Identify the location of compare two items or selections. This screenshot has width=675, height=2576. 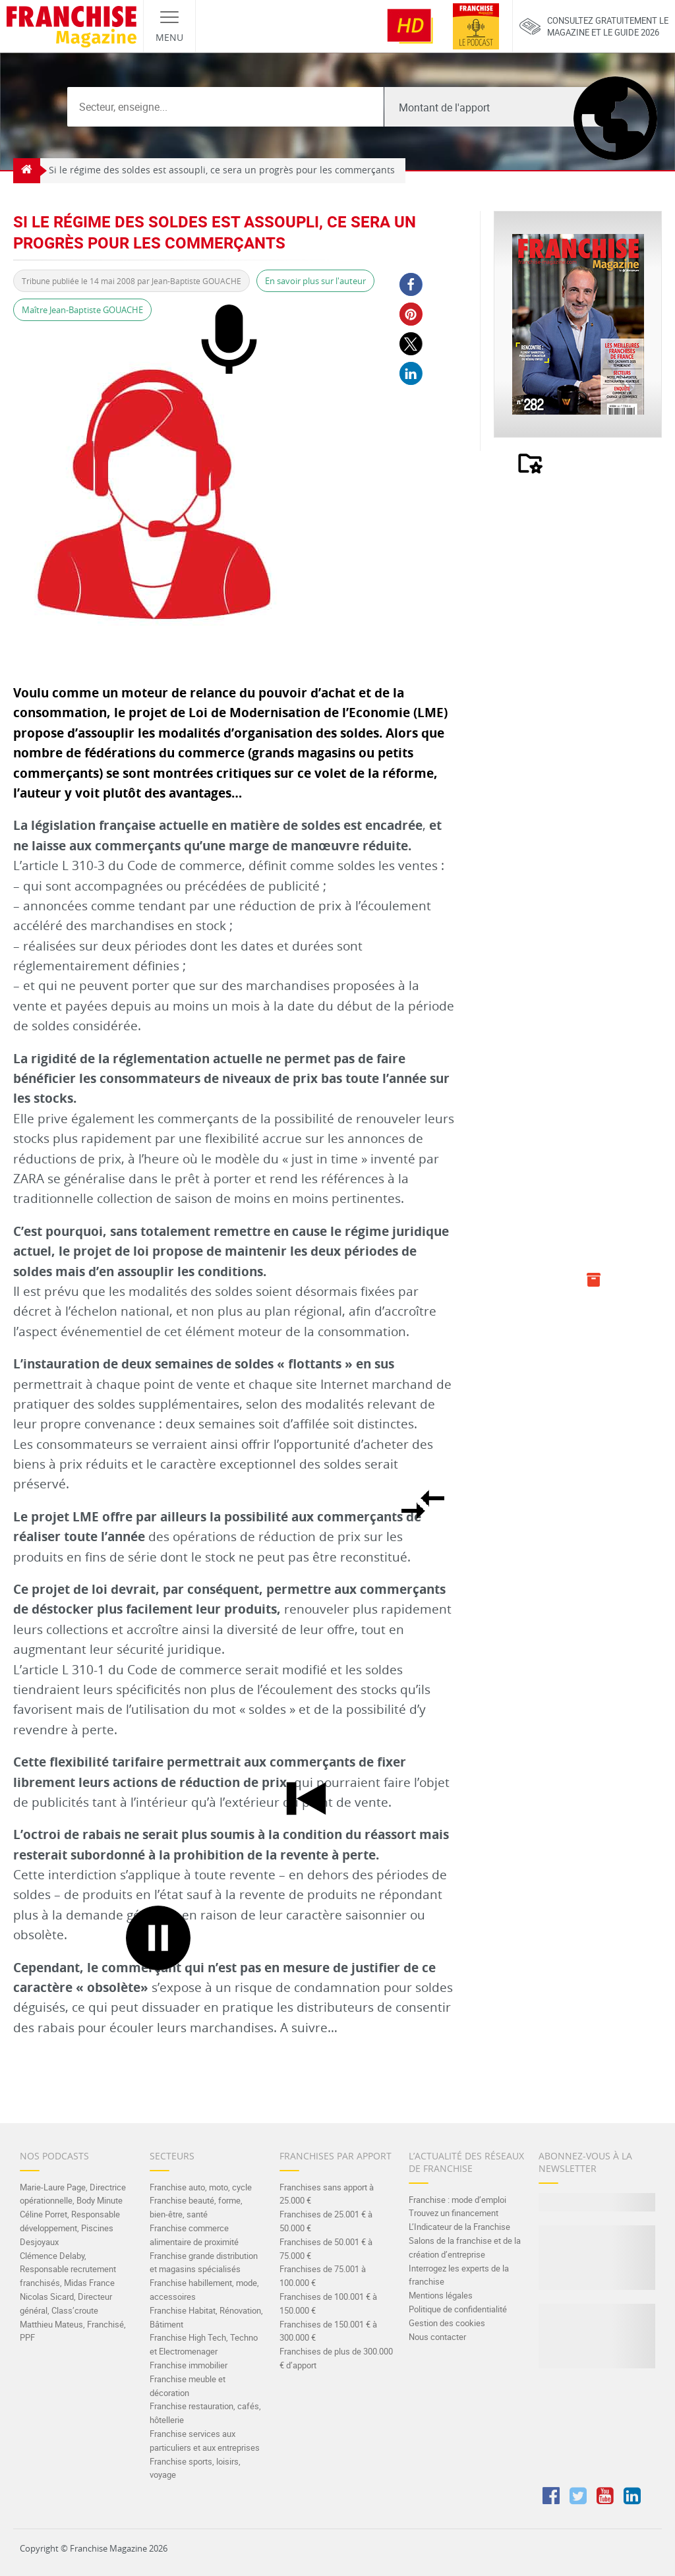
(423, 1504).